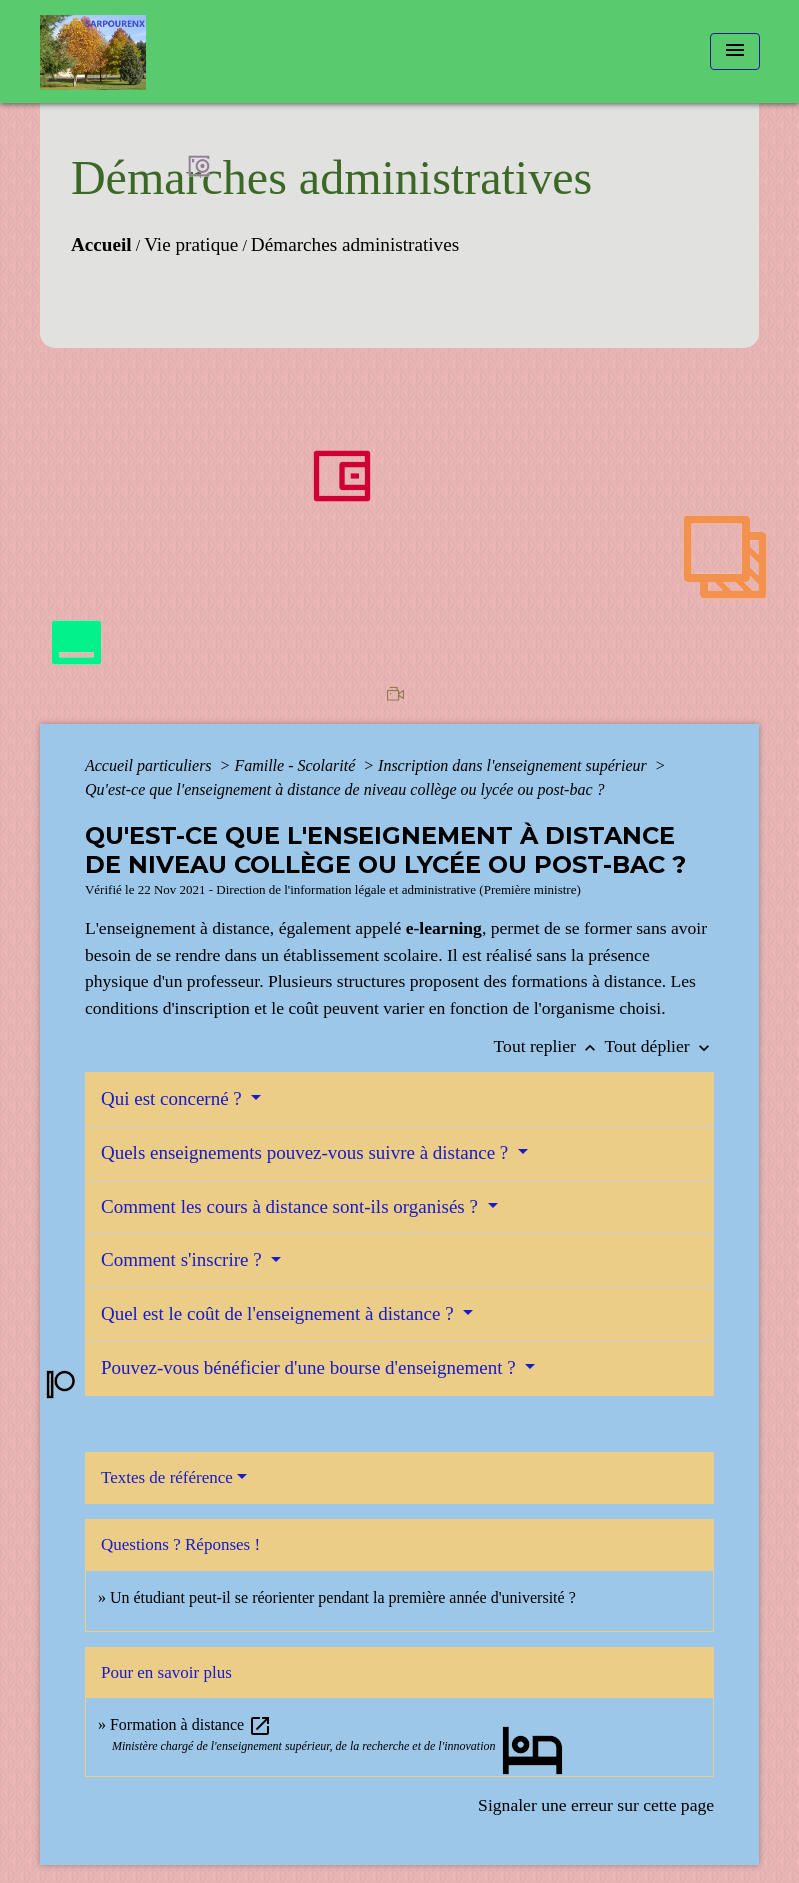 The height and width of the screenshot is (1883, 799). What do you see at coordinates (76, 642) in the screenshot?
I see `switch to bottom panel layout` at bounding box center [76, 642].